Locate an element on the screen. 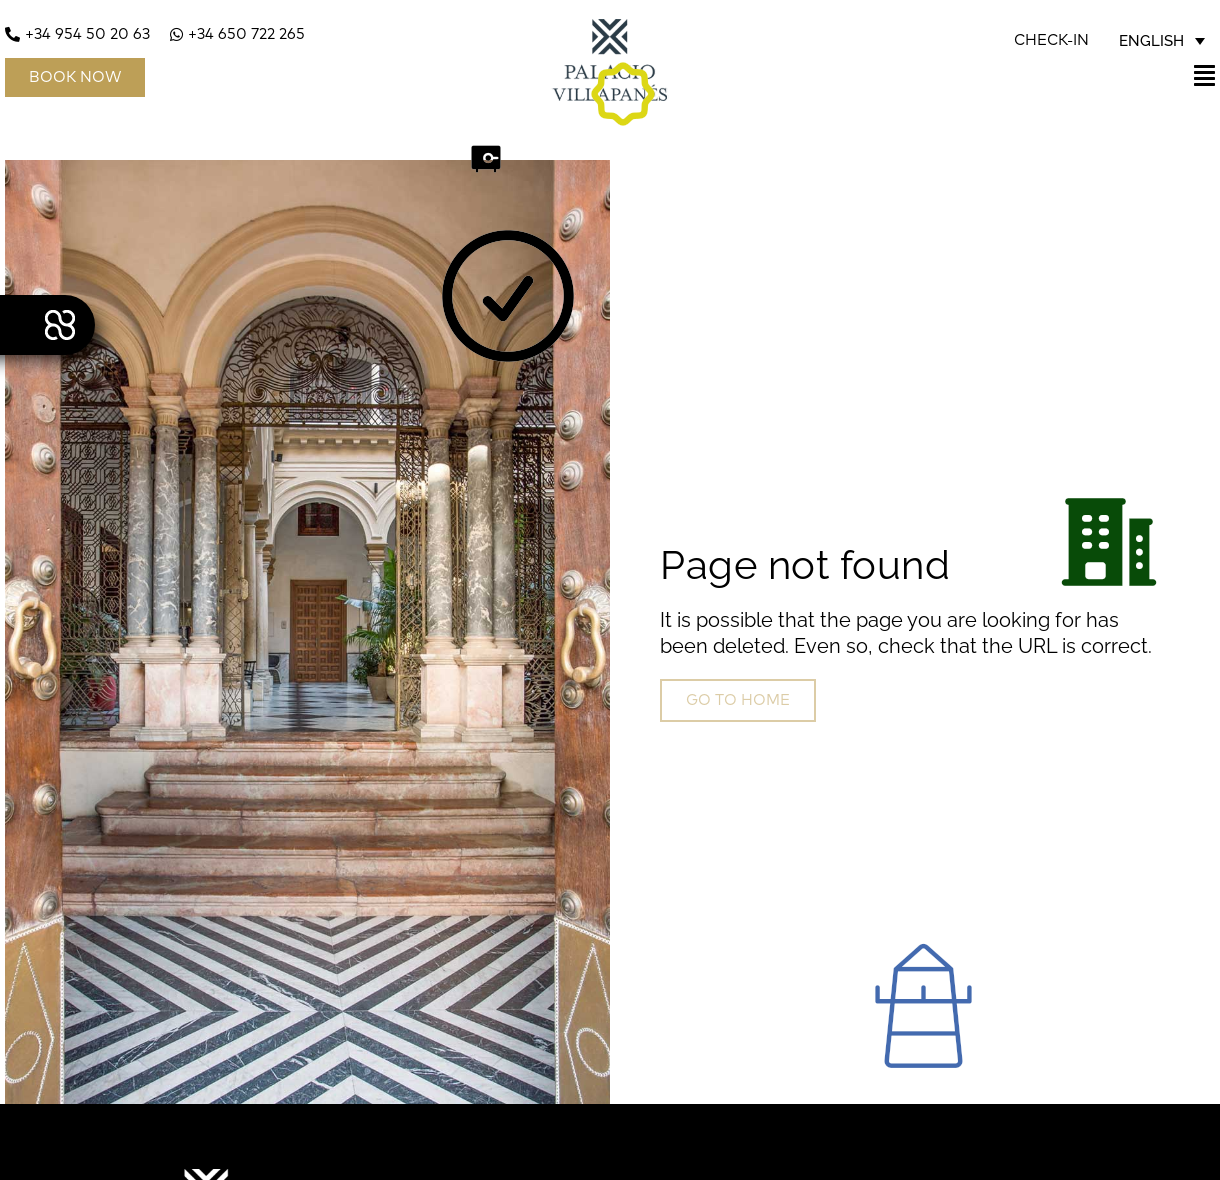 This screenshot has width=1220, height=1180. view office or workplace location is located at coordinates (1109, 542).